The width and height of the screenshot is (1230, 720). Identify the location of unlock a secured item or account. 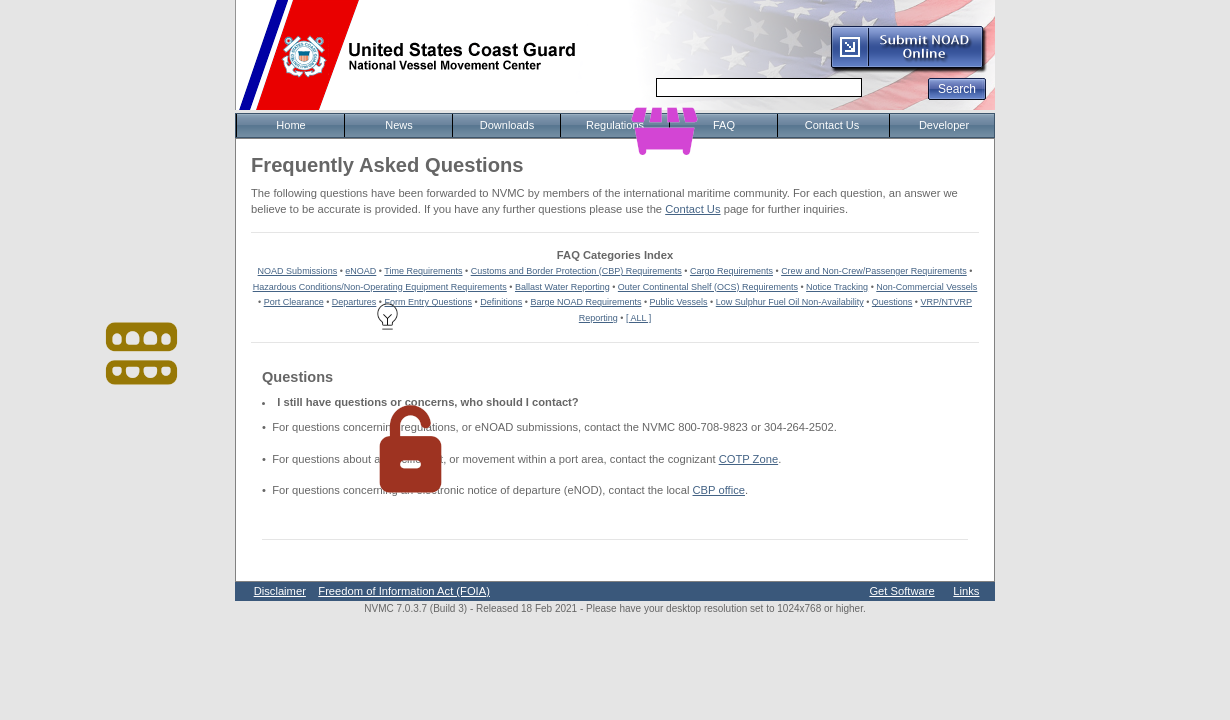
(410, 451).